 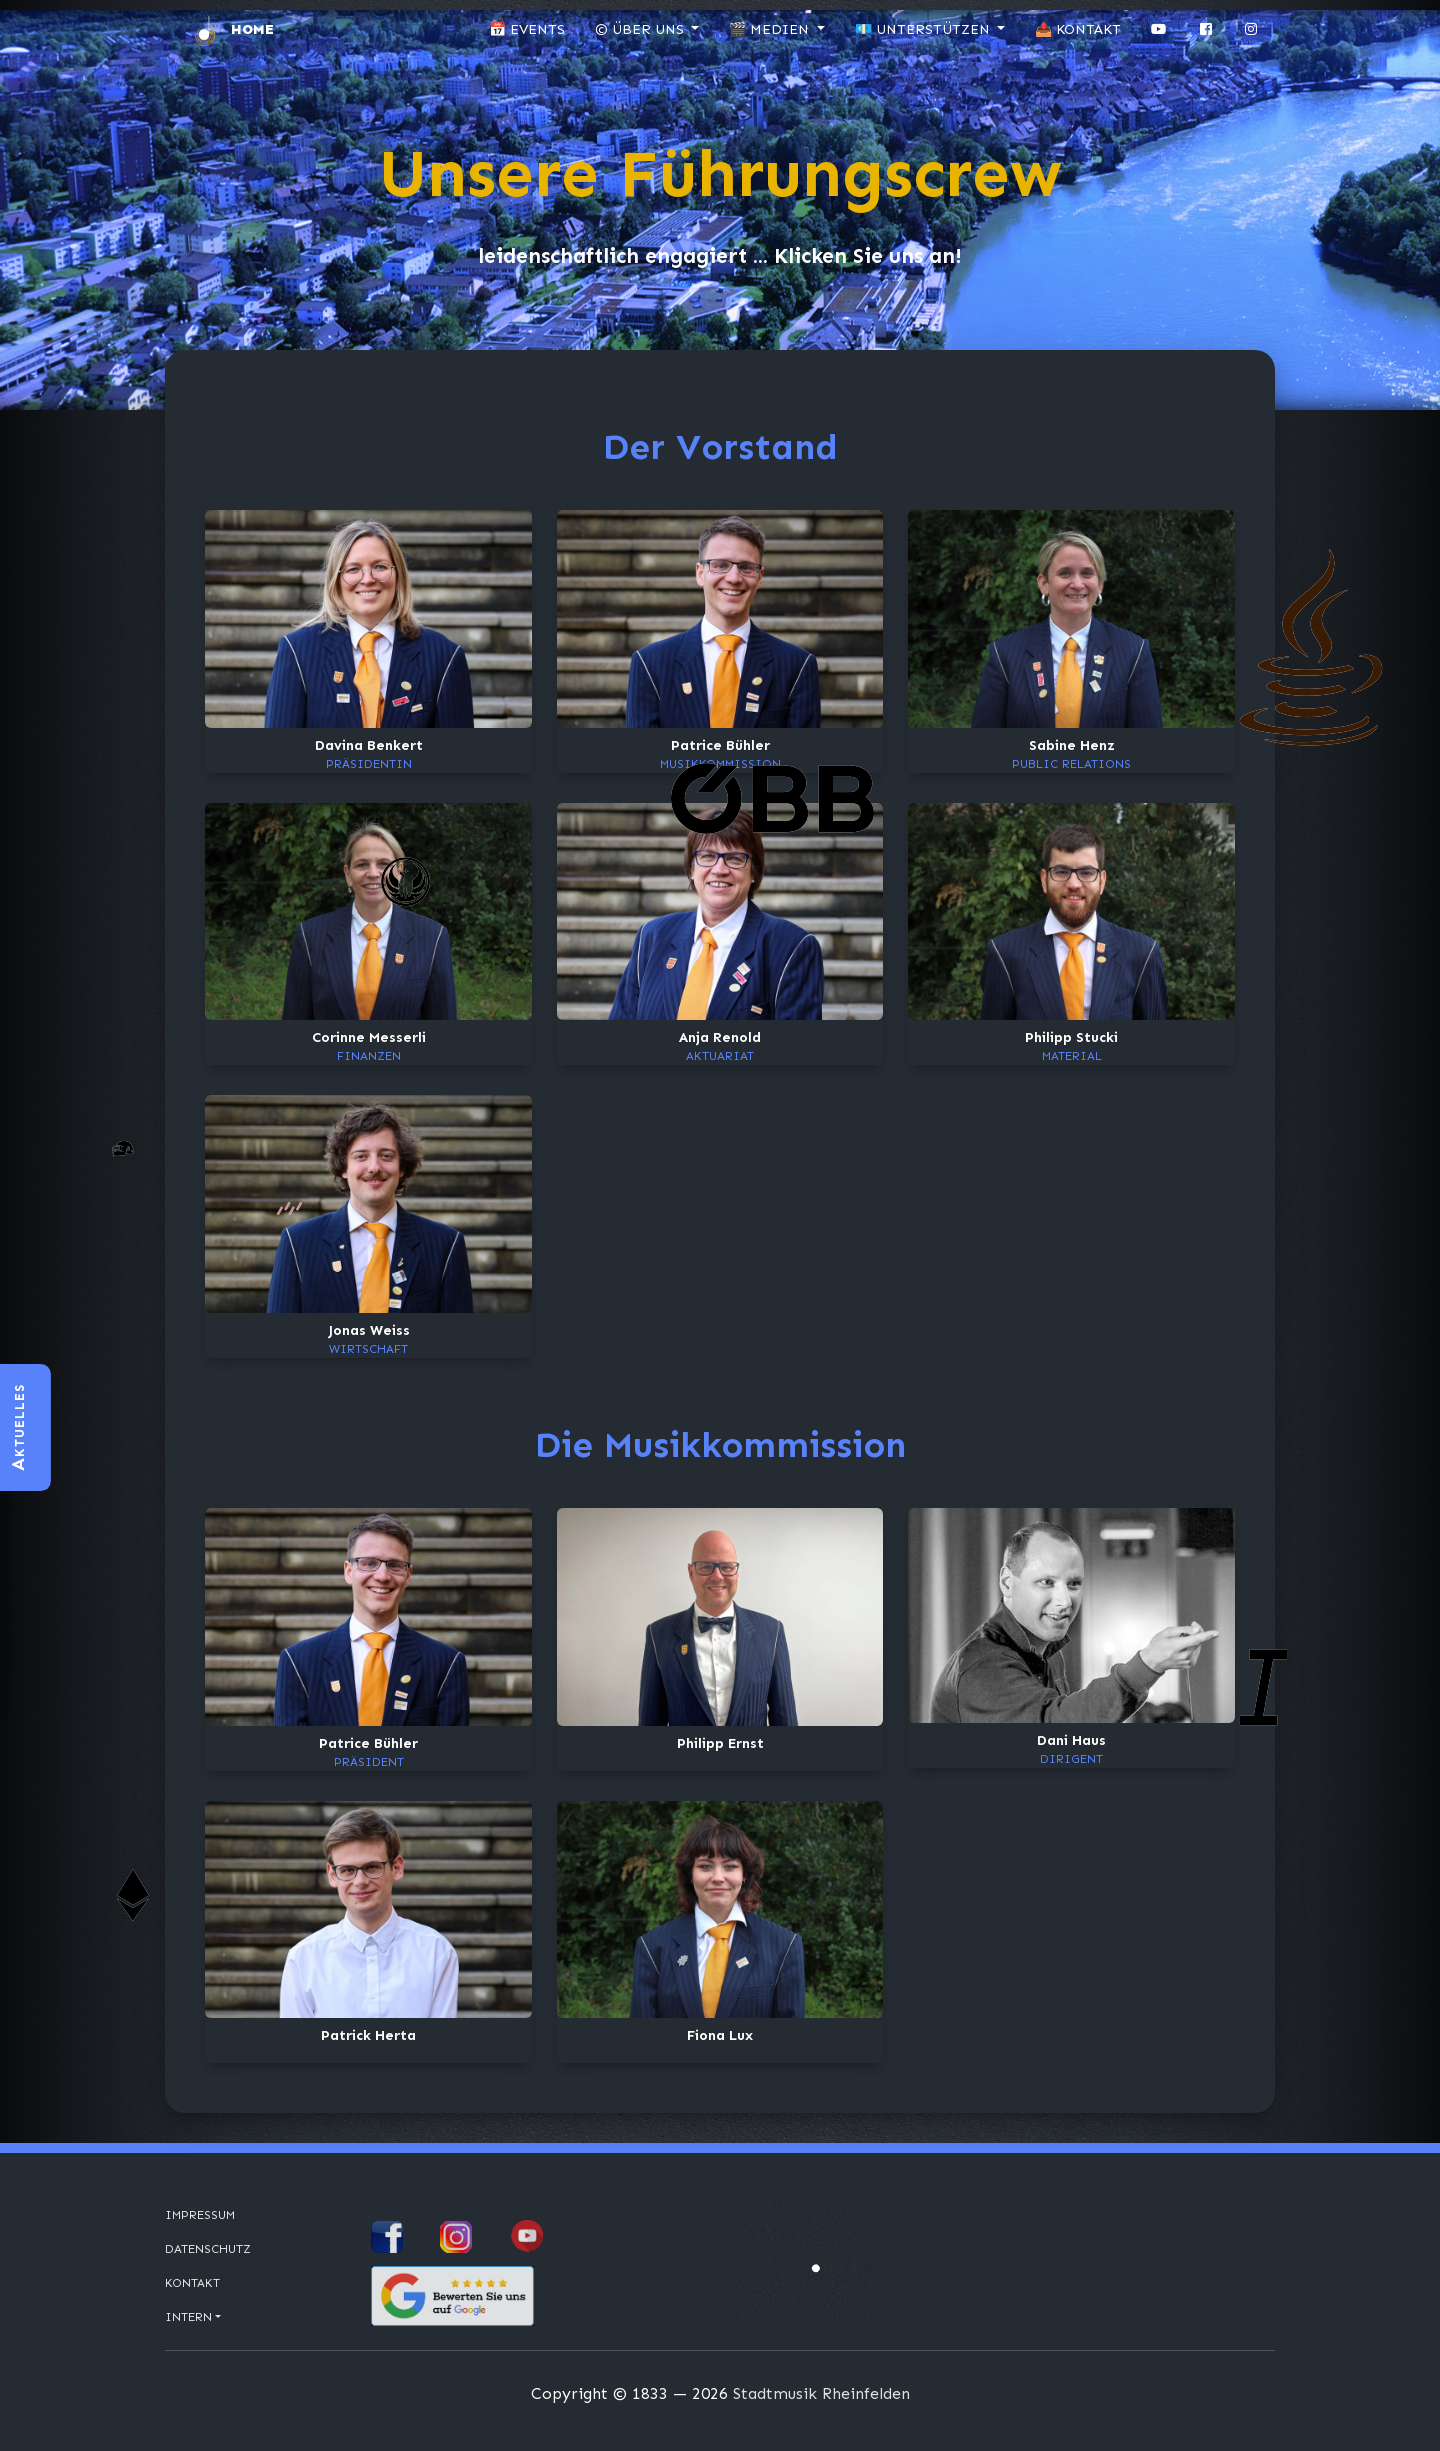 I want to click on drizzle ORM logo, so click(x=289, y=1208).